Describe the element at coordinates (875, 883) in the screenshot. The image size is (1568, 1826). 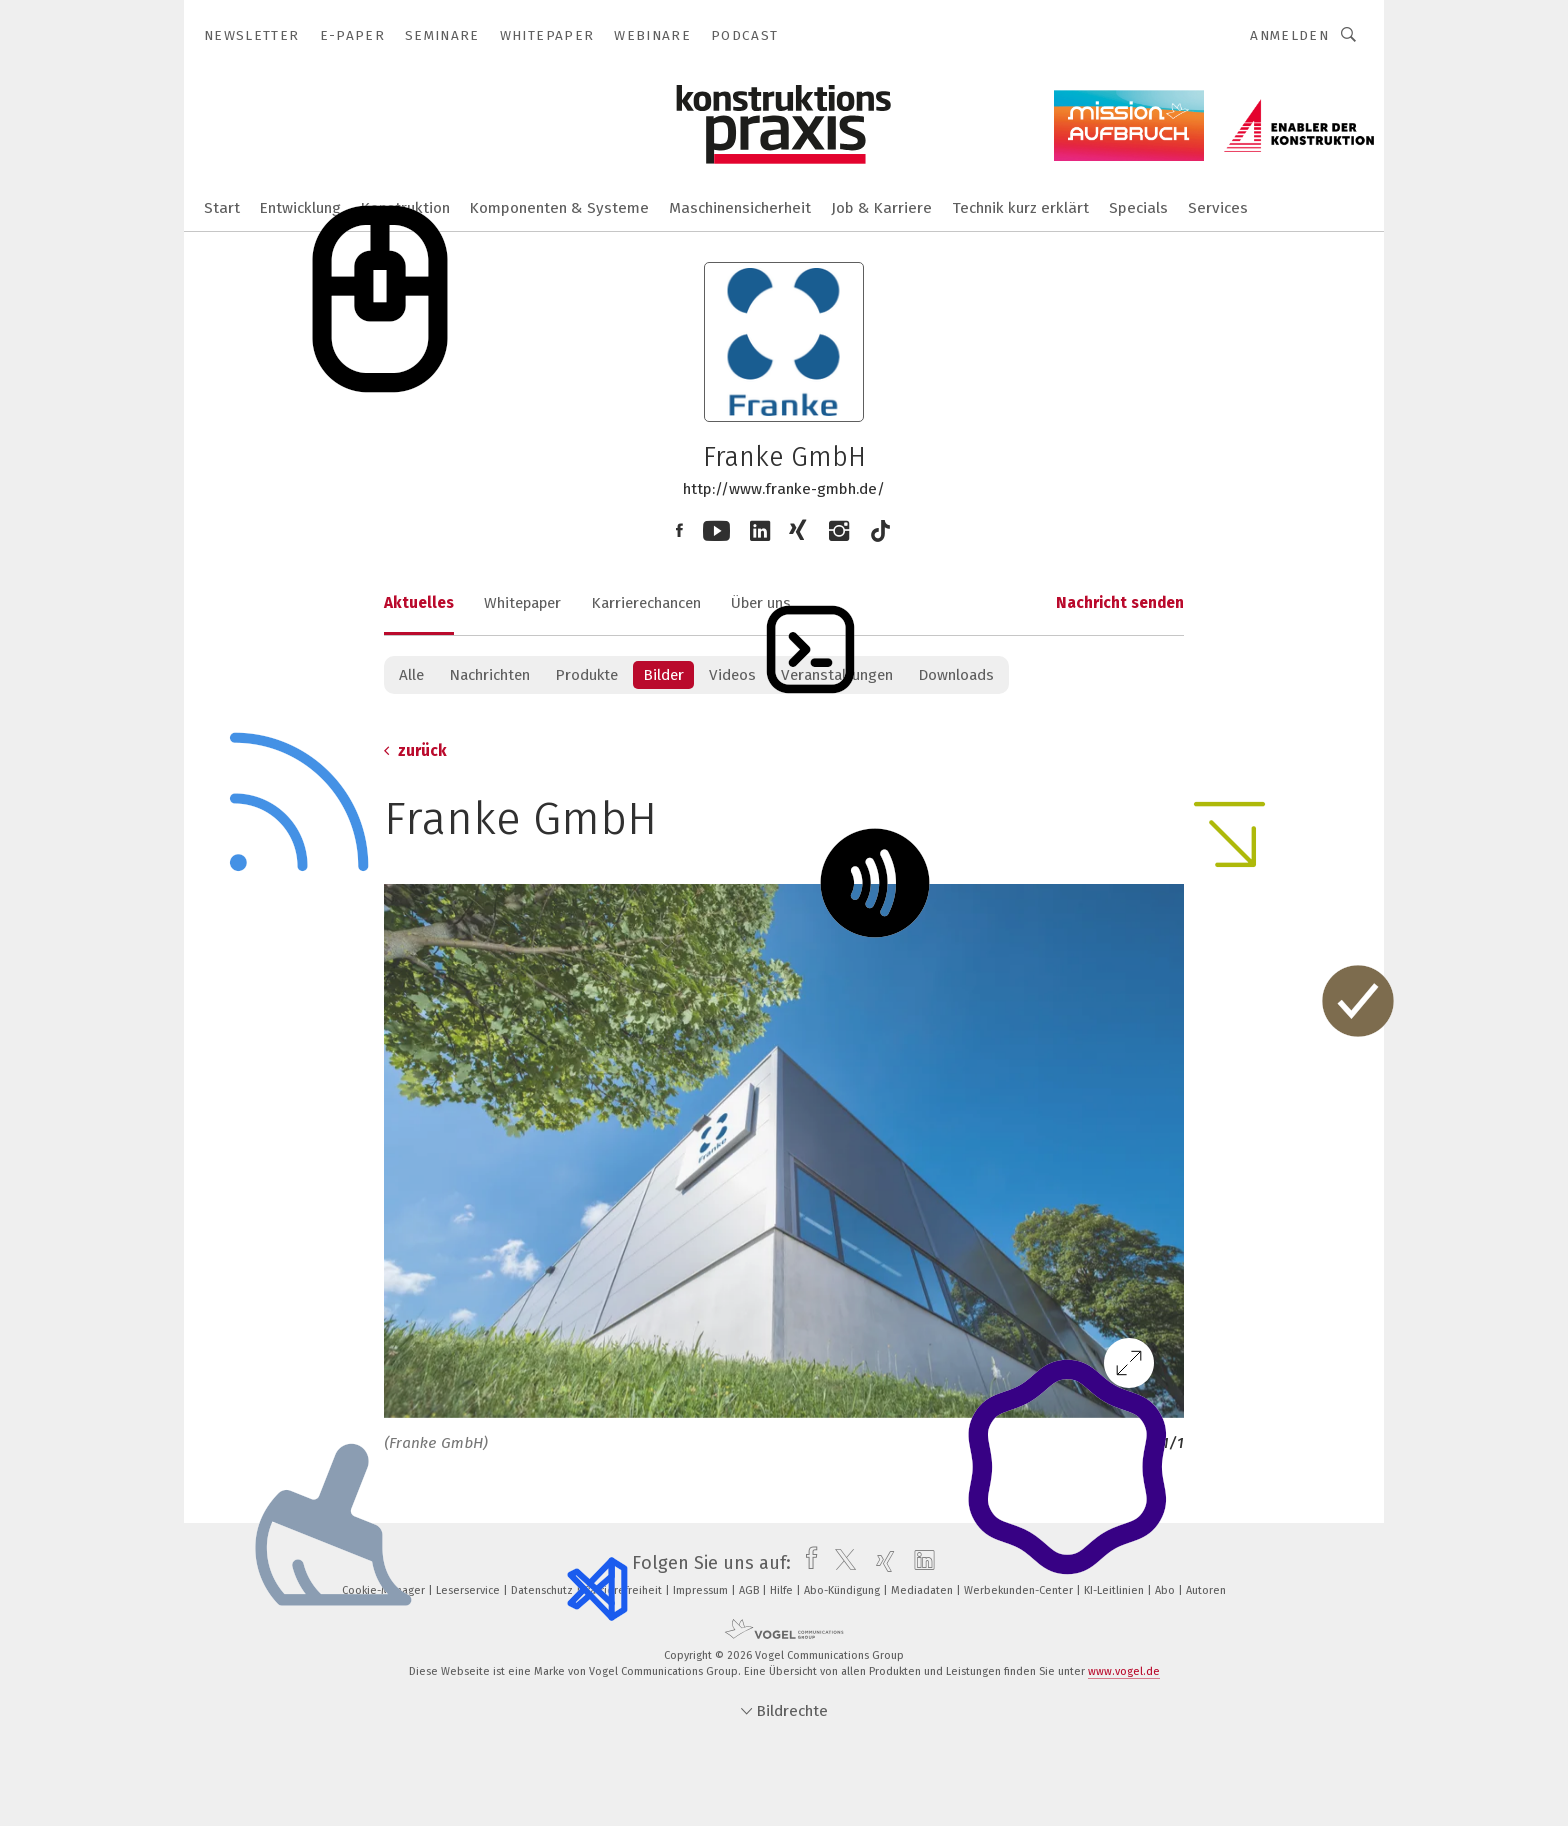
I see `tap to pay with contactless payment` at that location.